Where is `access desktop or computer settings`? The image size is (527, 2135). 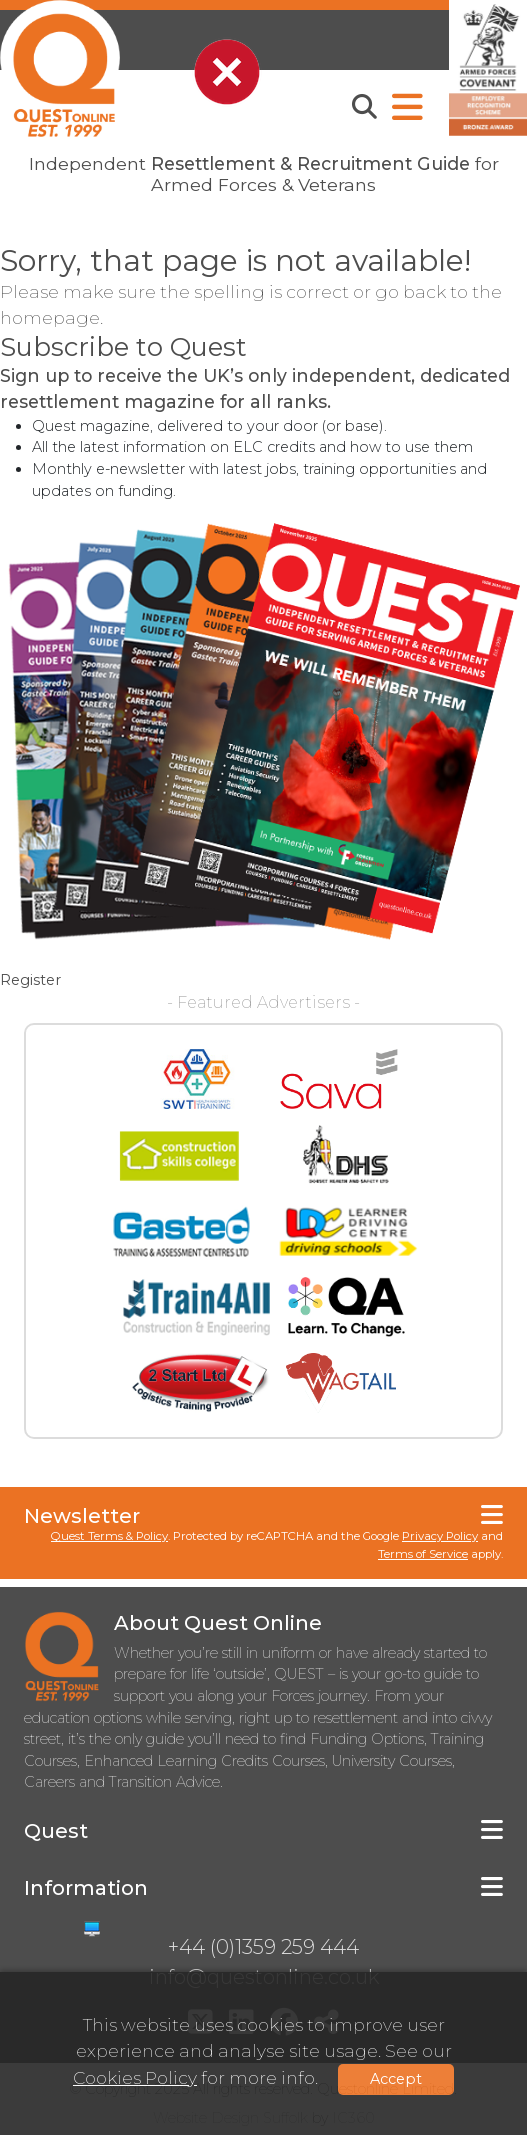 access desktop or computer settings is located at coordinates (92, 1929).